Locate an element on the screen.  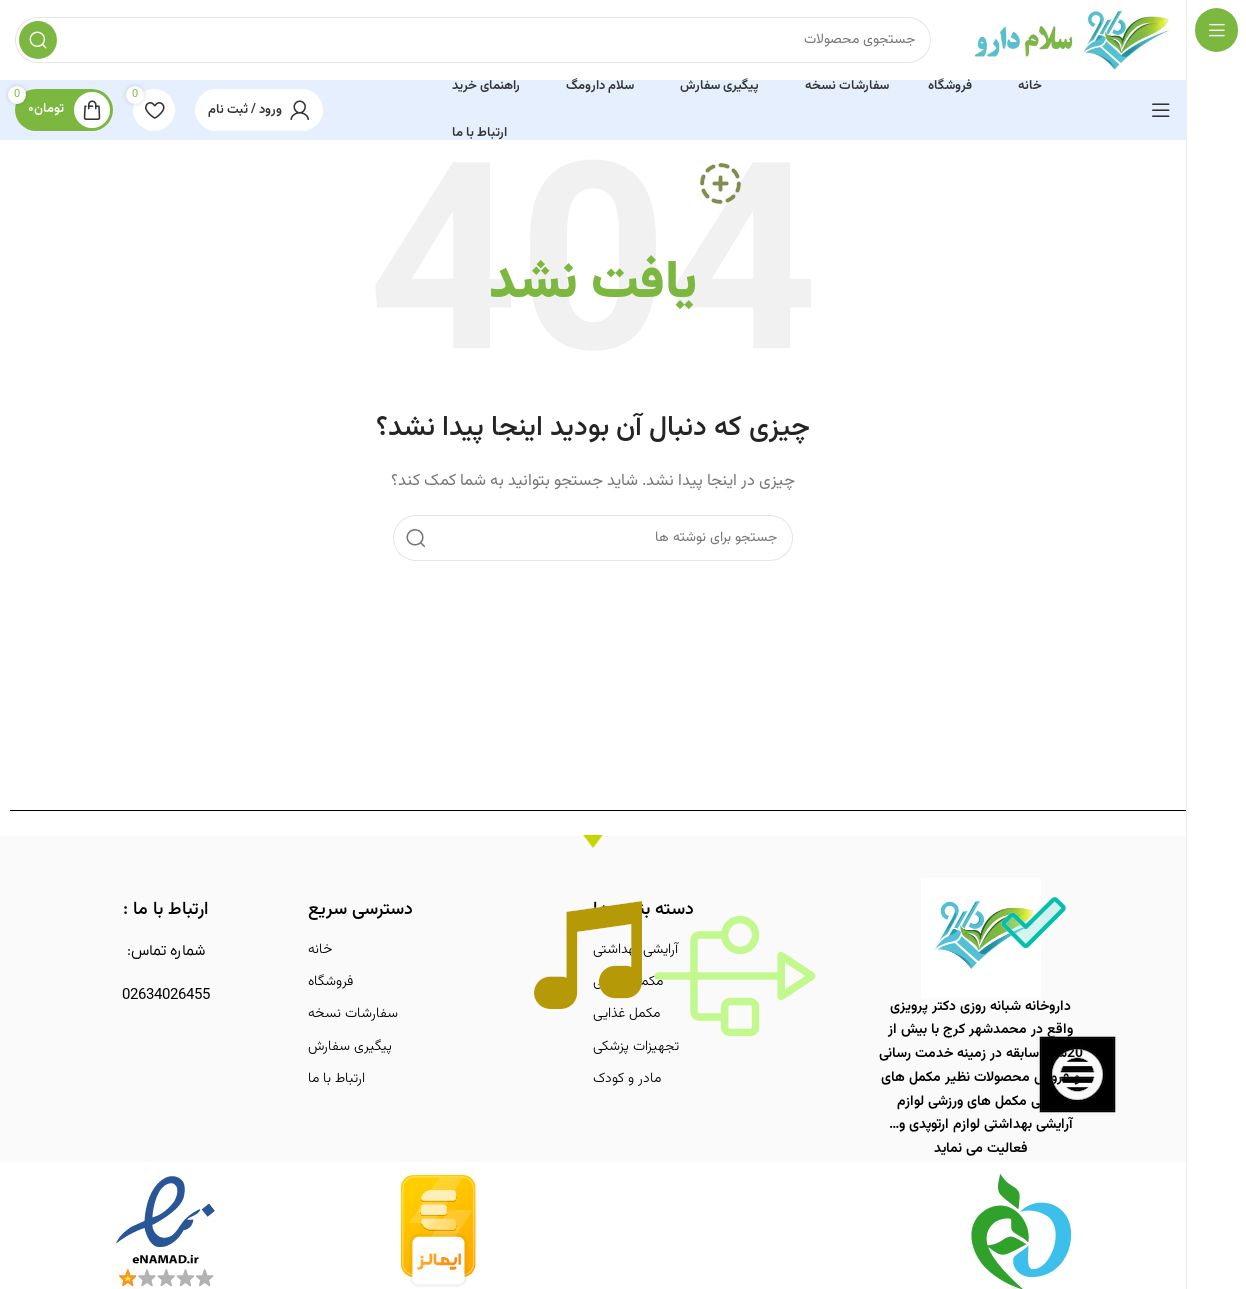
add a new item or element is located at coordinates (720, 183).